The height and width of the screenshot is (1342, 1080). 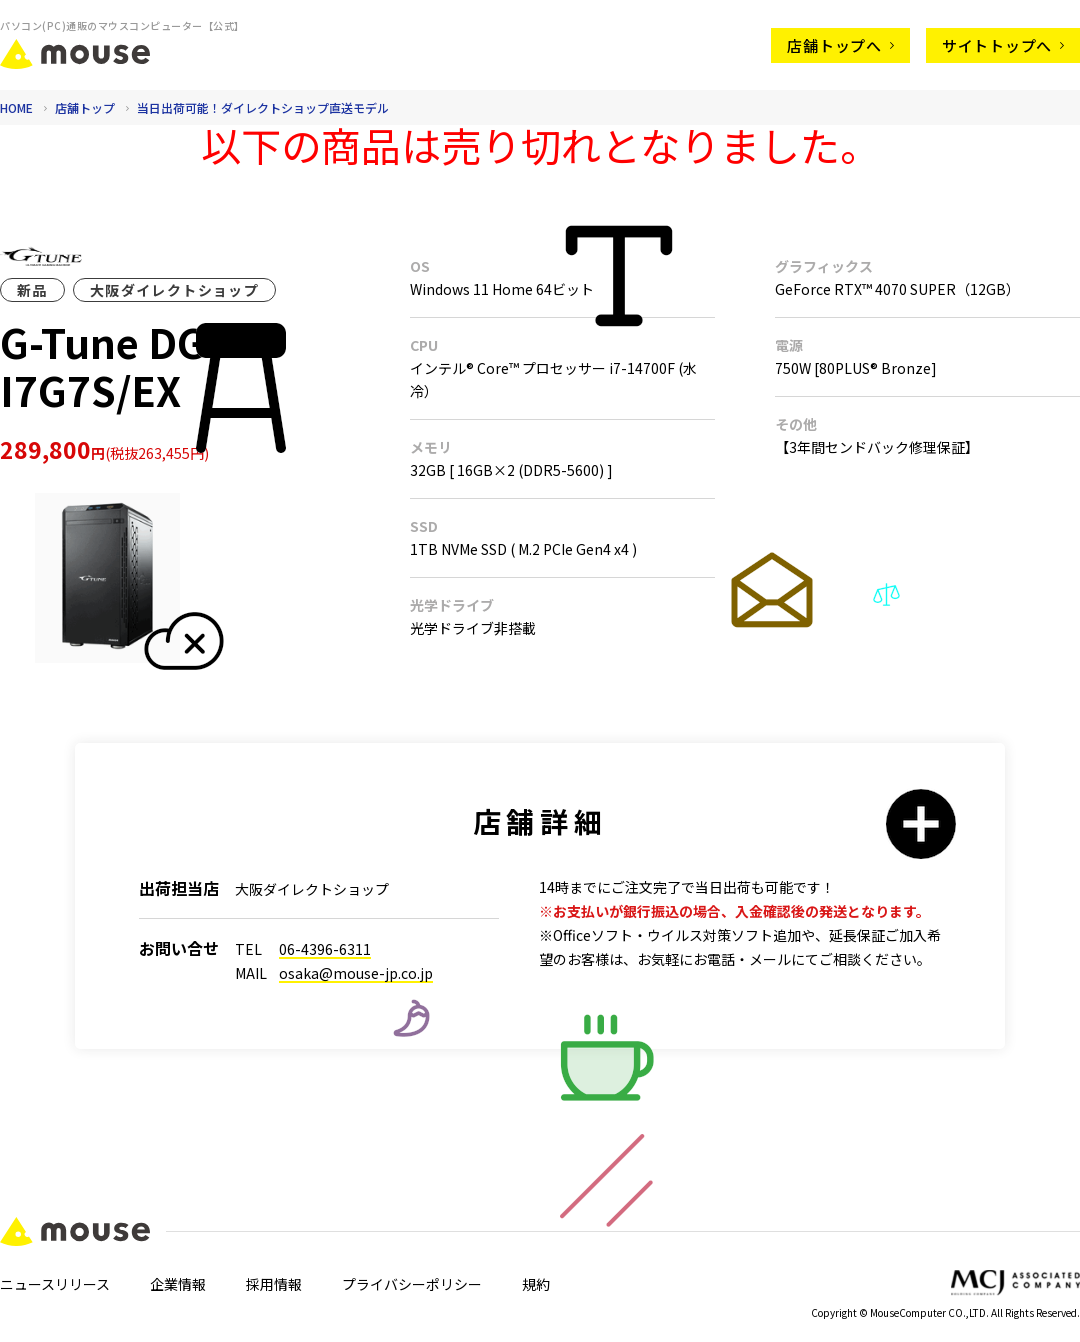 I want to click on find nearby coffee shops or cafés, so click(x=604, y=1061).